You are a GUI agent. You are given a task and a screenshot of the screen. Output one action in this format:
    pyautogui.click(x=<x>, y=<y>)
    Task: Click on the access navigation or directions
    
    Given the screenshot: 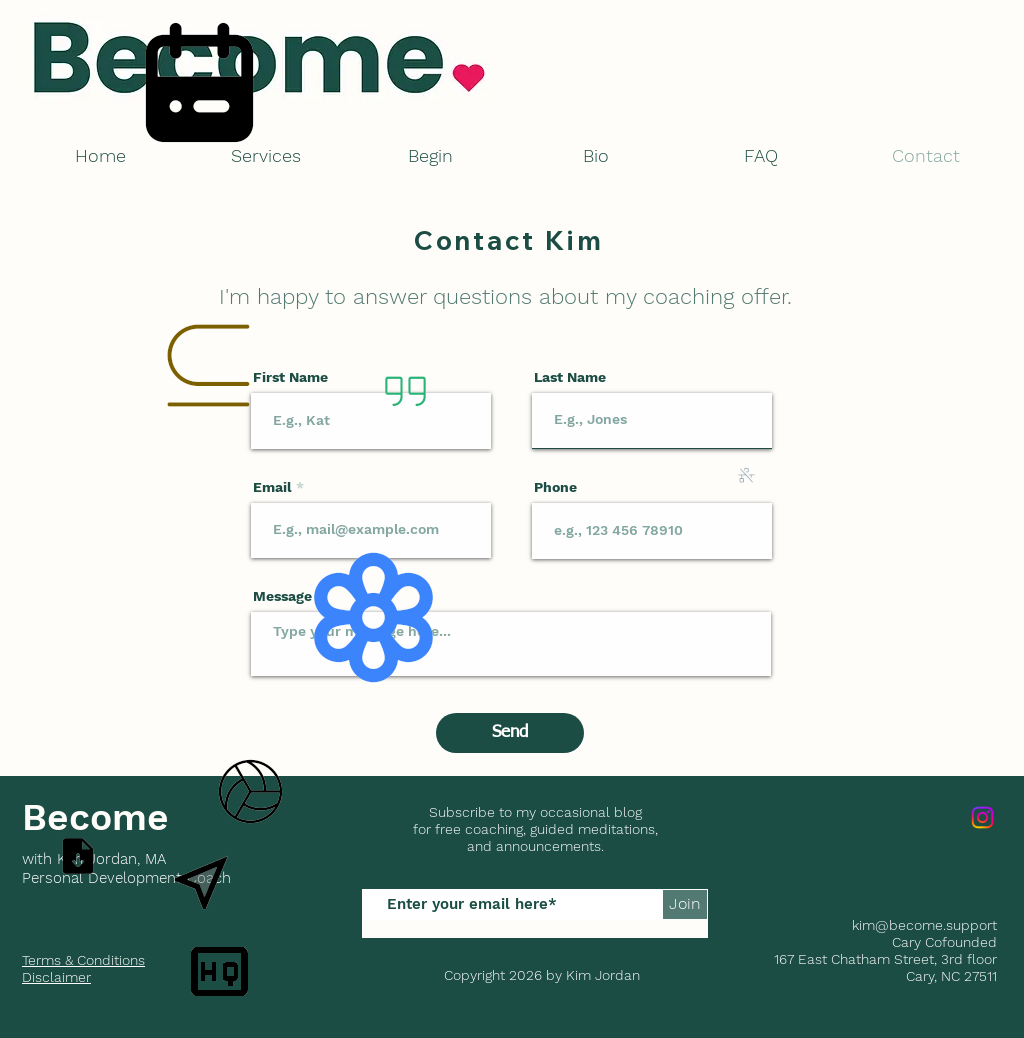 What is the action you would take?
    pyautogui.click(x=201, y=882)
    